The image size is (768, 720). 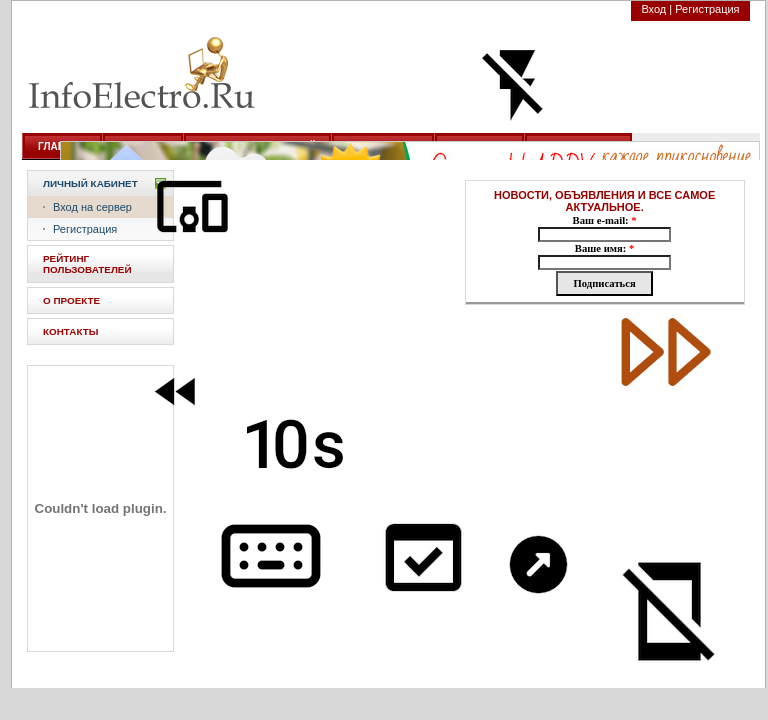 What do you see at coordinates (538, 564) in the screenshot?
I see `open link in new tab or external window` at bounding box center [538, 564].